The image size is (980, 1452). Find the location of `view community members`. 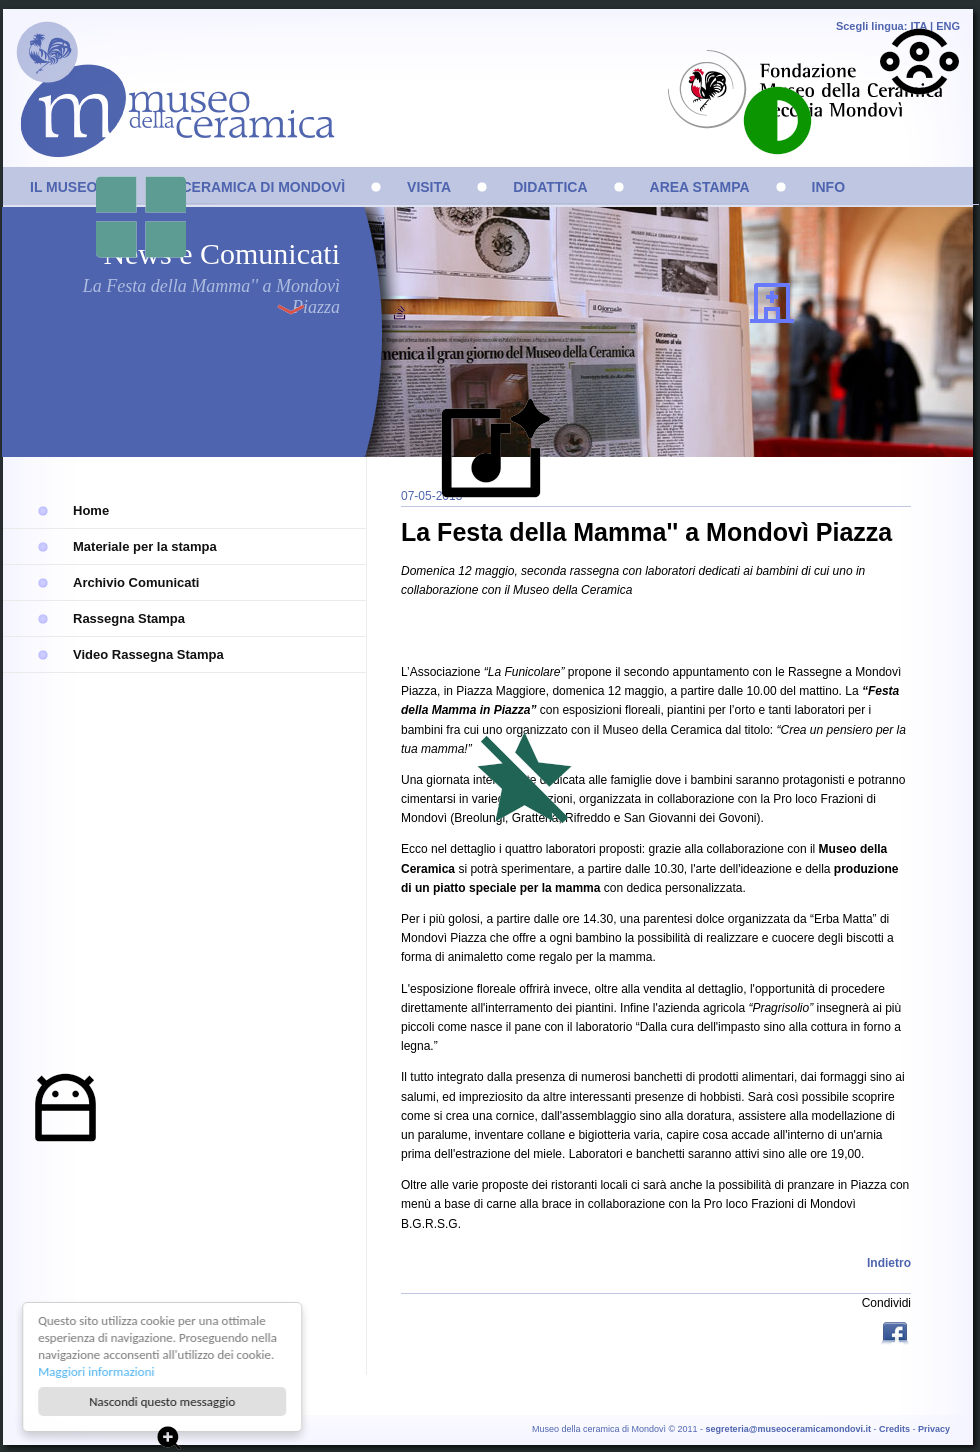

view community members is located at coordinates (919, 61).